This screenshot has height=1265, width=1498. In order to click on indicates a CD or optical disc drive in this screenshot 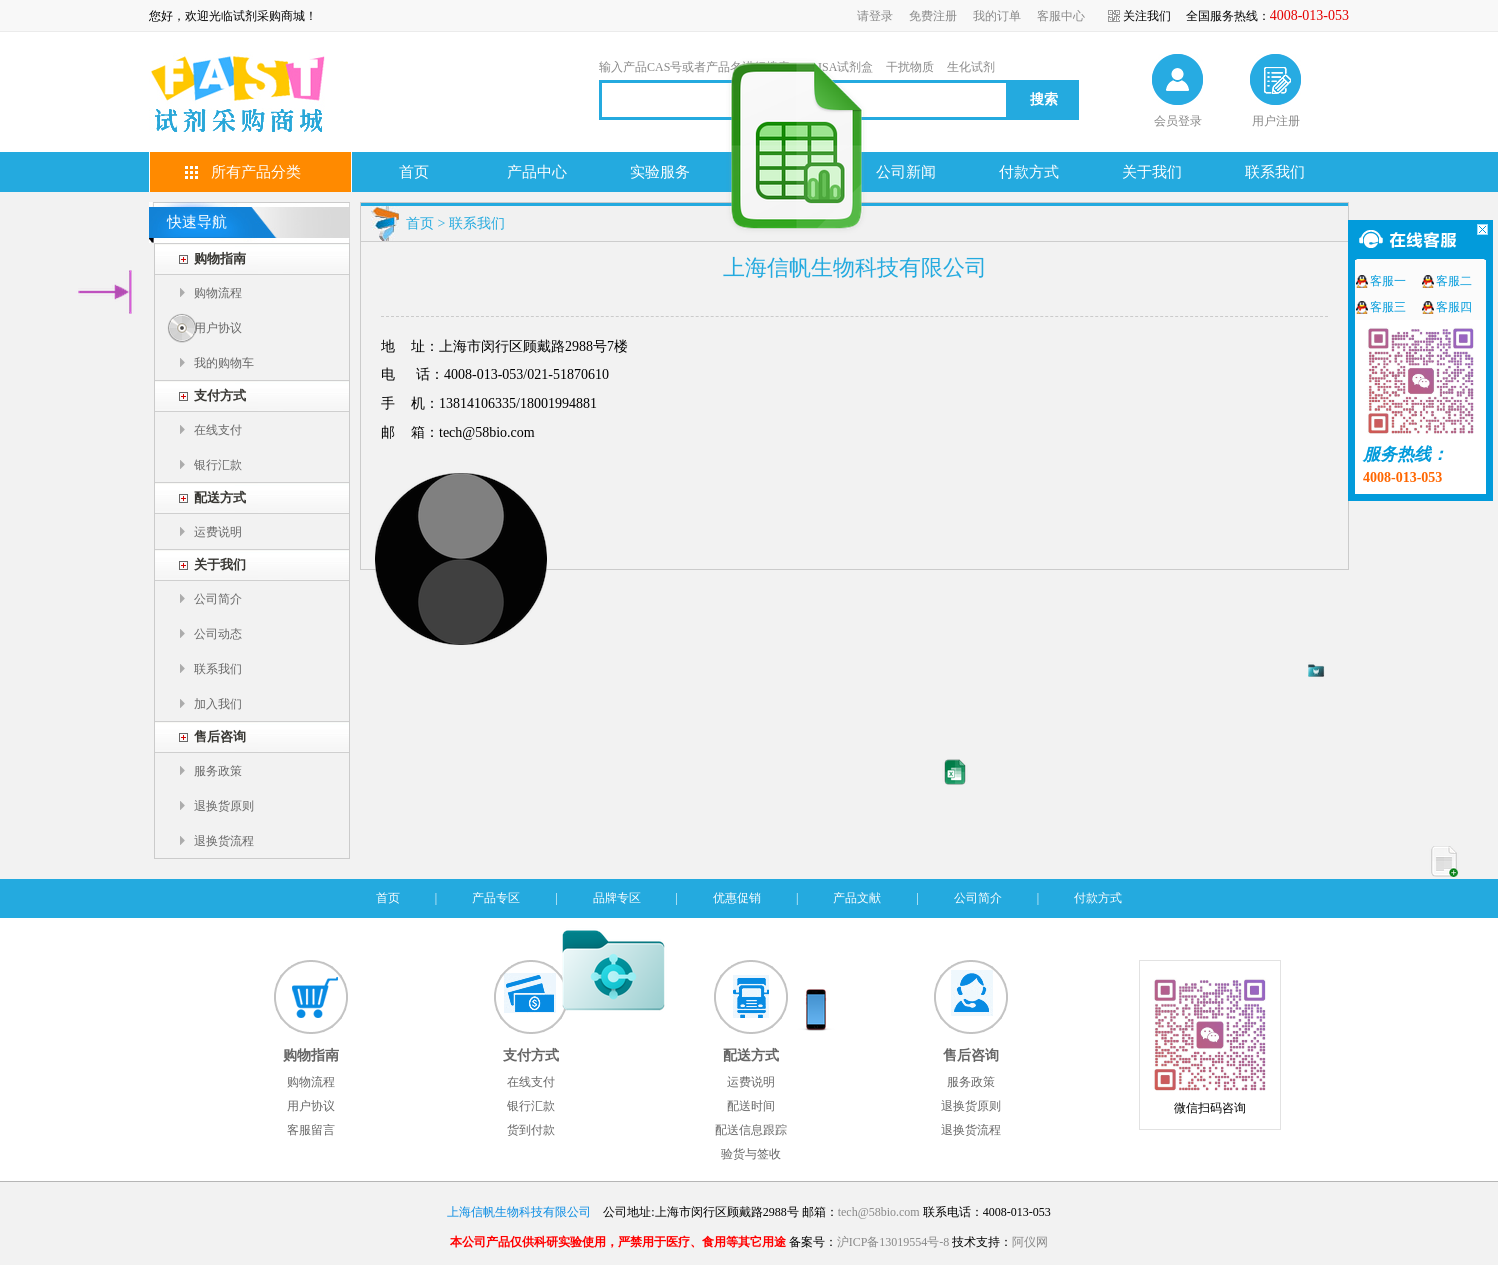, I will do `click(182, 328)`.